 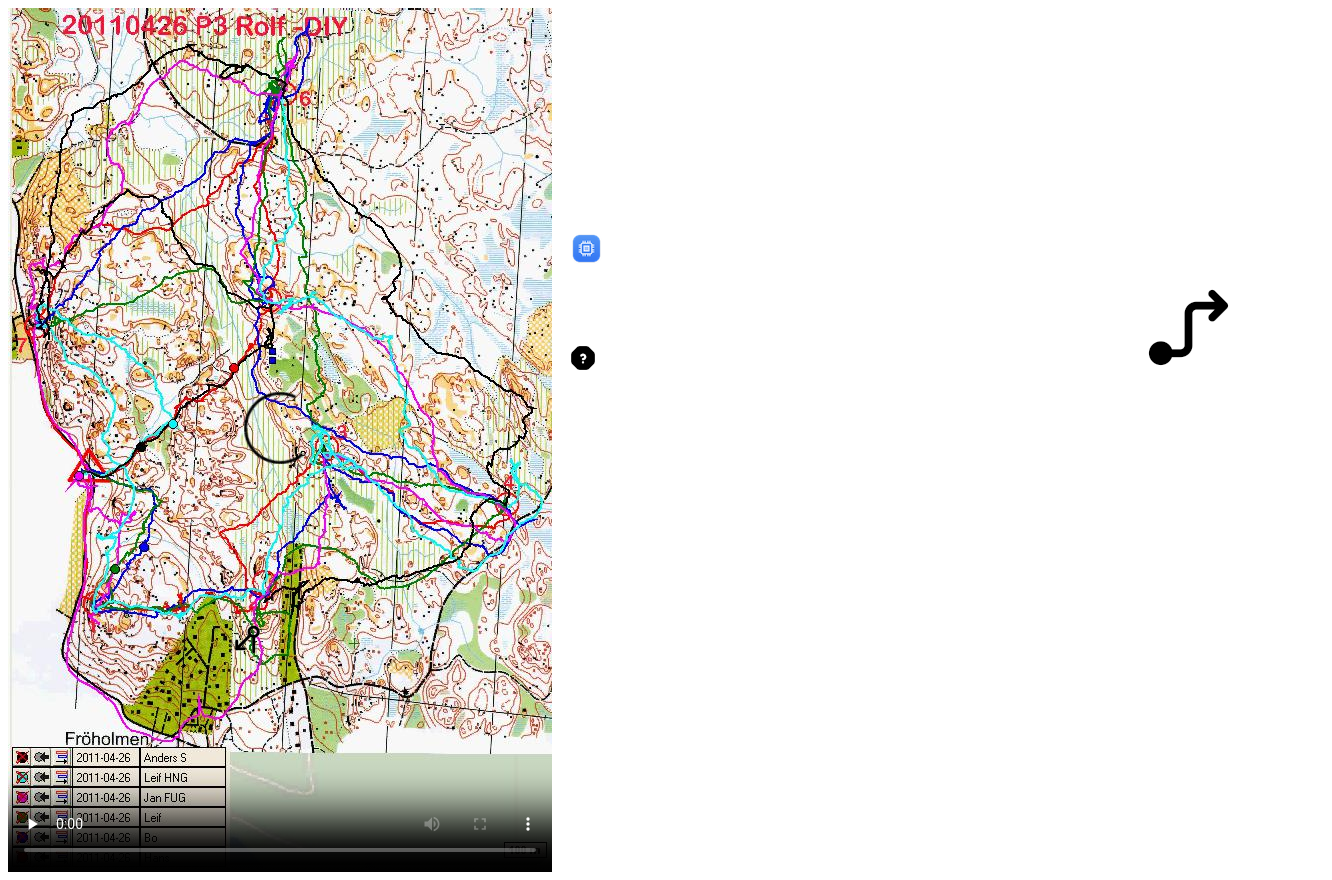 I want to click on take the first left exit at the roundabout, so click(x=247, y=639).